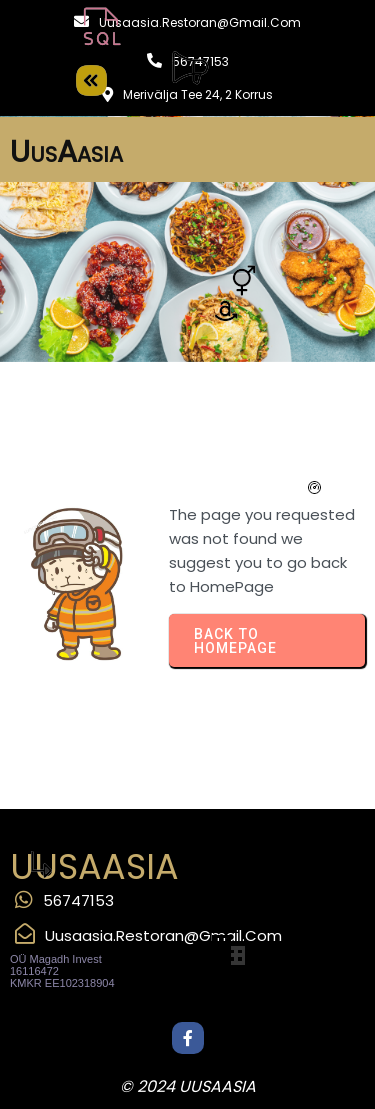  What do you see at coordinates (315, 488) in the screenshot?
I see `access the dashboard overview` at bounding box center [315, 488].